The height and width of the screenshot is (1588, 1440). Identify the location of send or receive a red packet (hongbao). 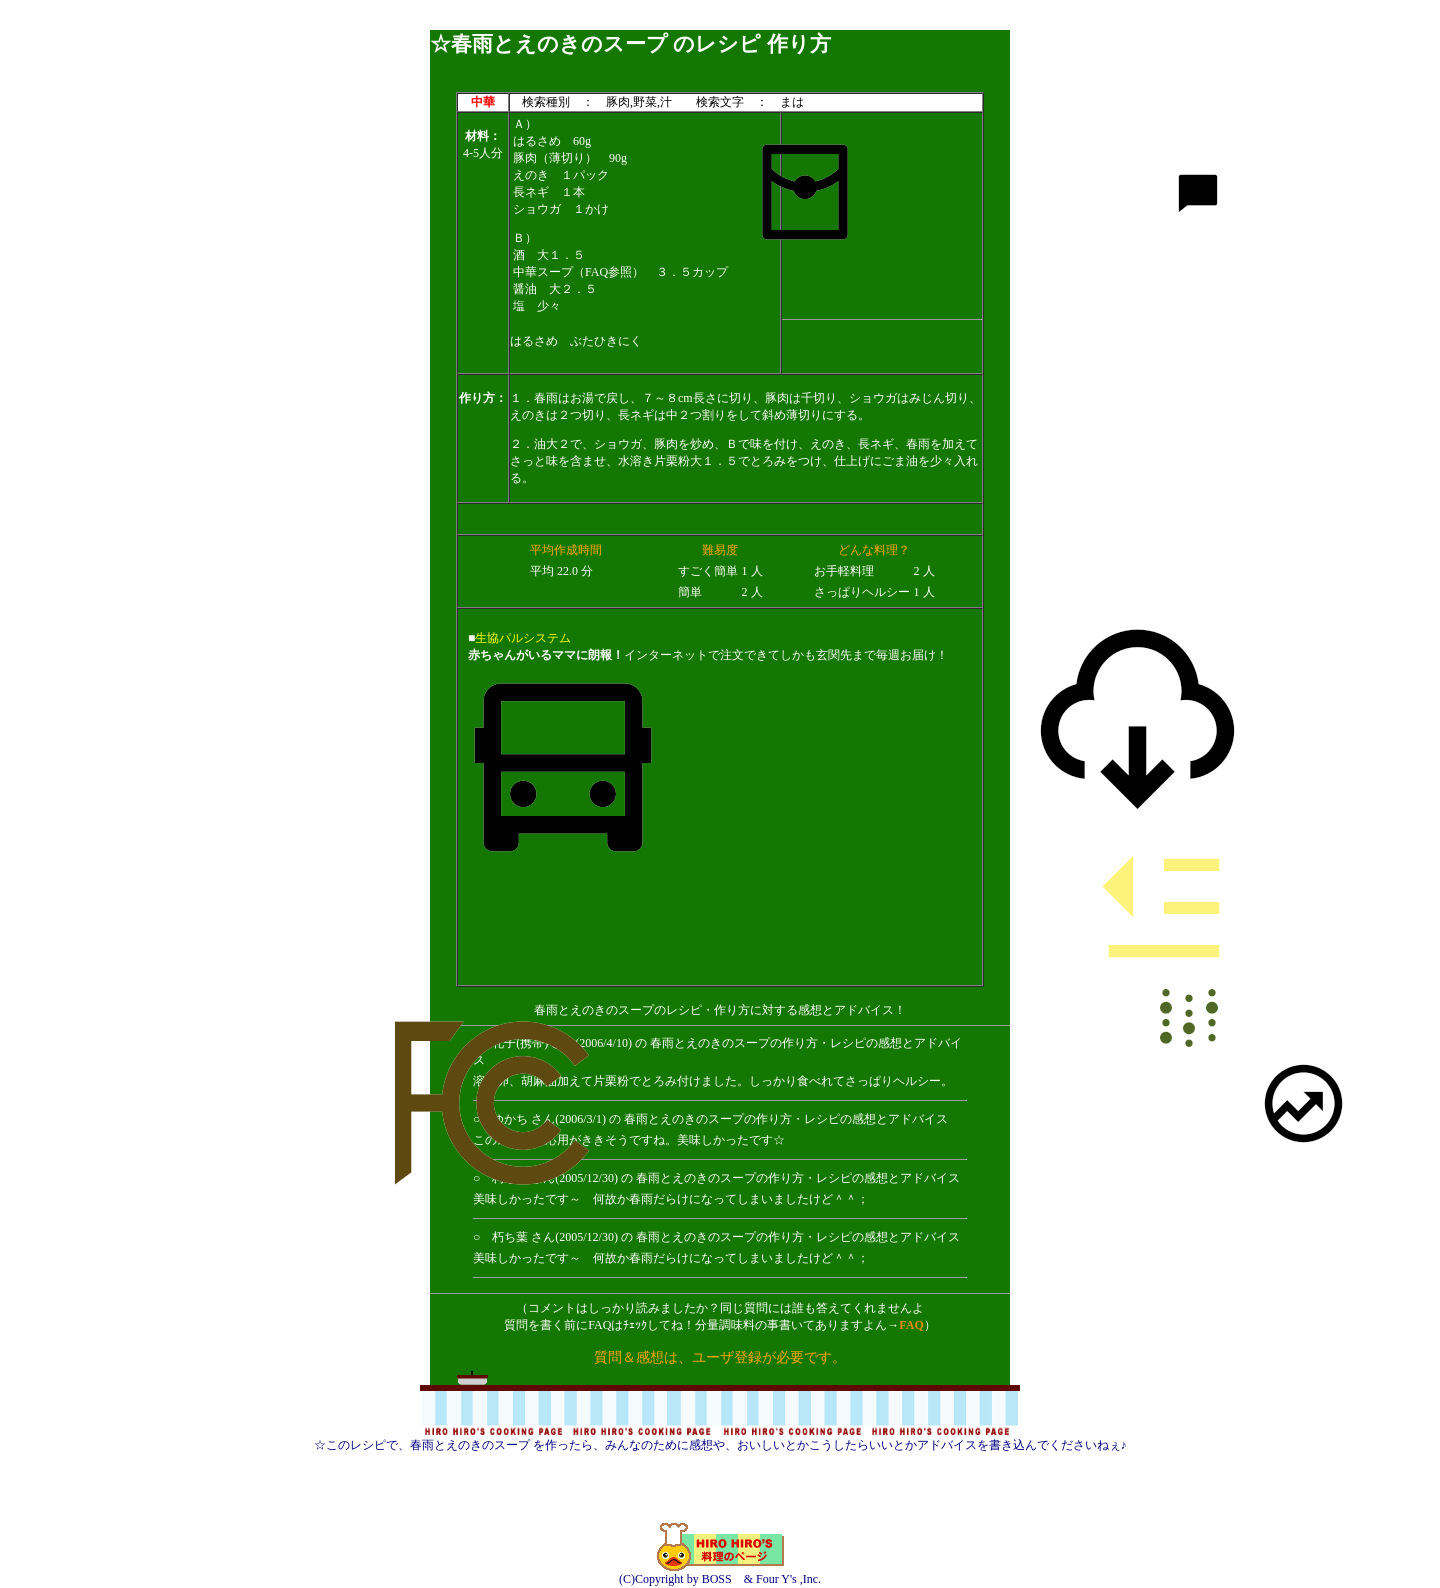
(805, 192).